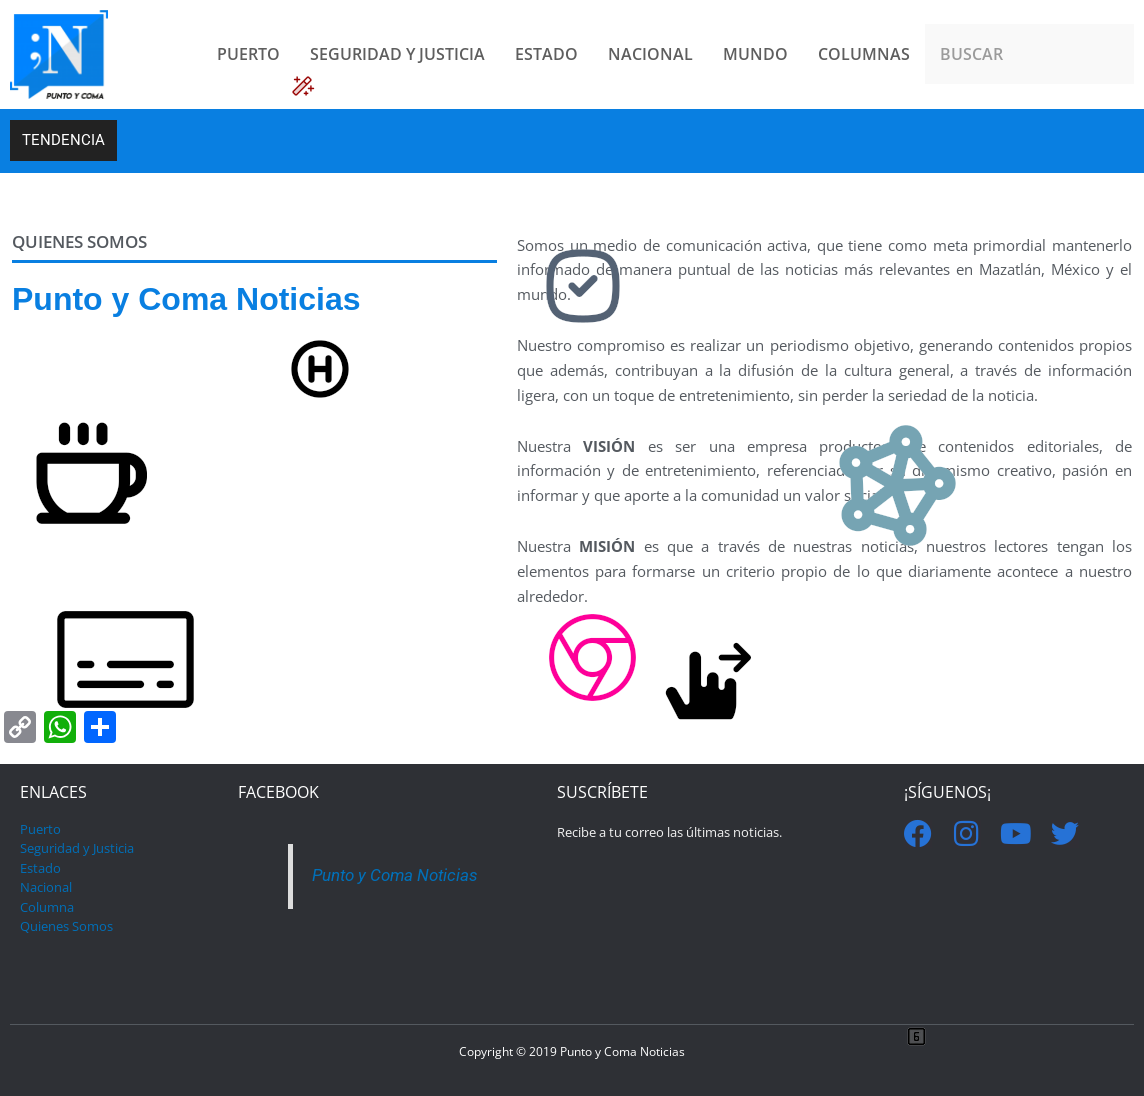  What do you see at coordinates (916, 1036) in the screenshot?
I see `select option number 6` at bounding box center [916, 1036].